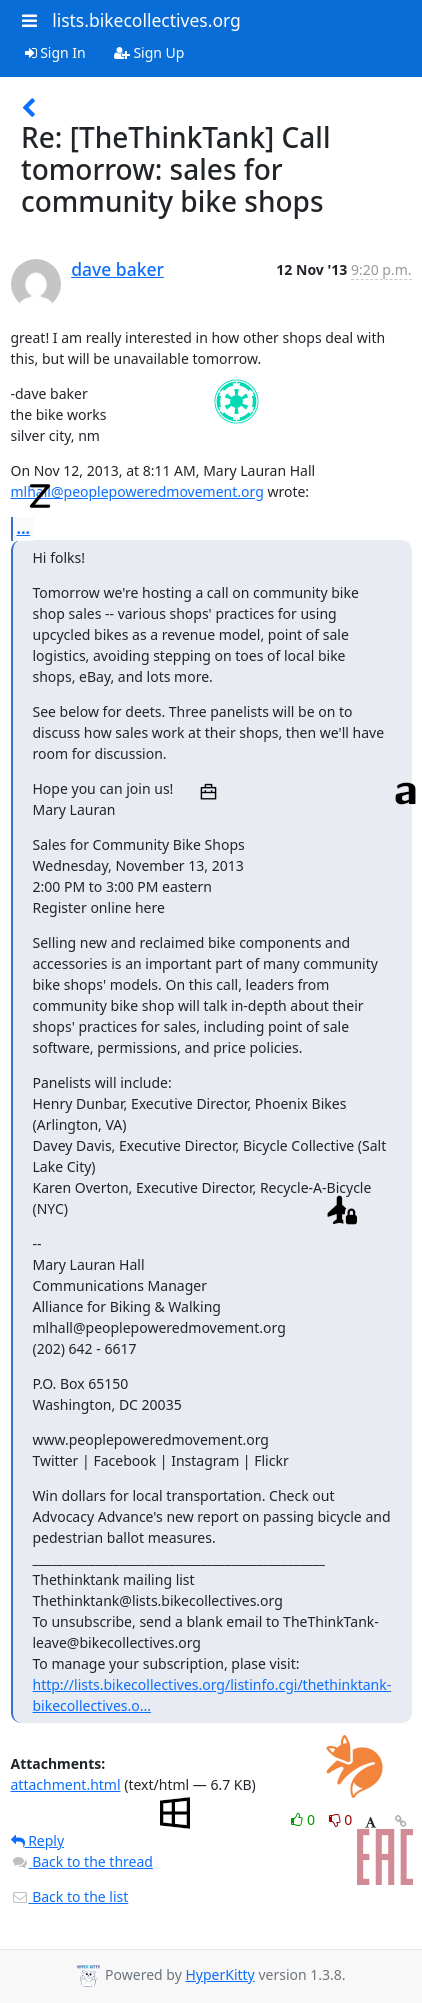 The height and width of the screenshot is (2003, 422). Describe the element at coordinates (175, 1813) in the screenshot. I see `open windows settings or system options` at that location.